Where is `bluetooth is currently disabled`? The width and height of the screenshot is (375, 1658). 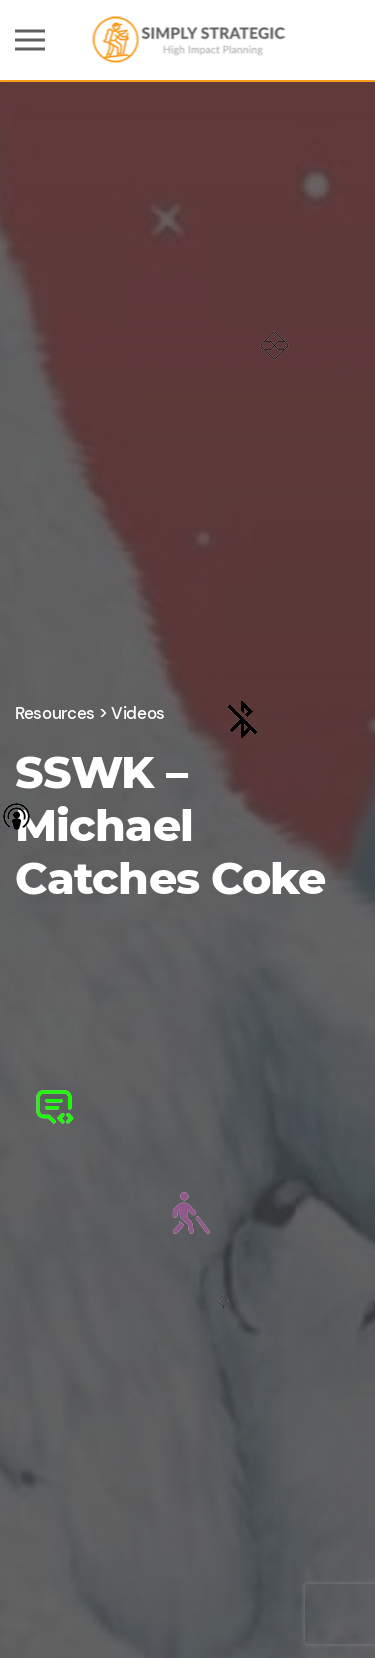 bluetooth is currently disabled is located at coordinates (242, 719).